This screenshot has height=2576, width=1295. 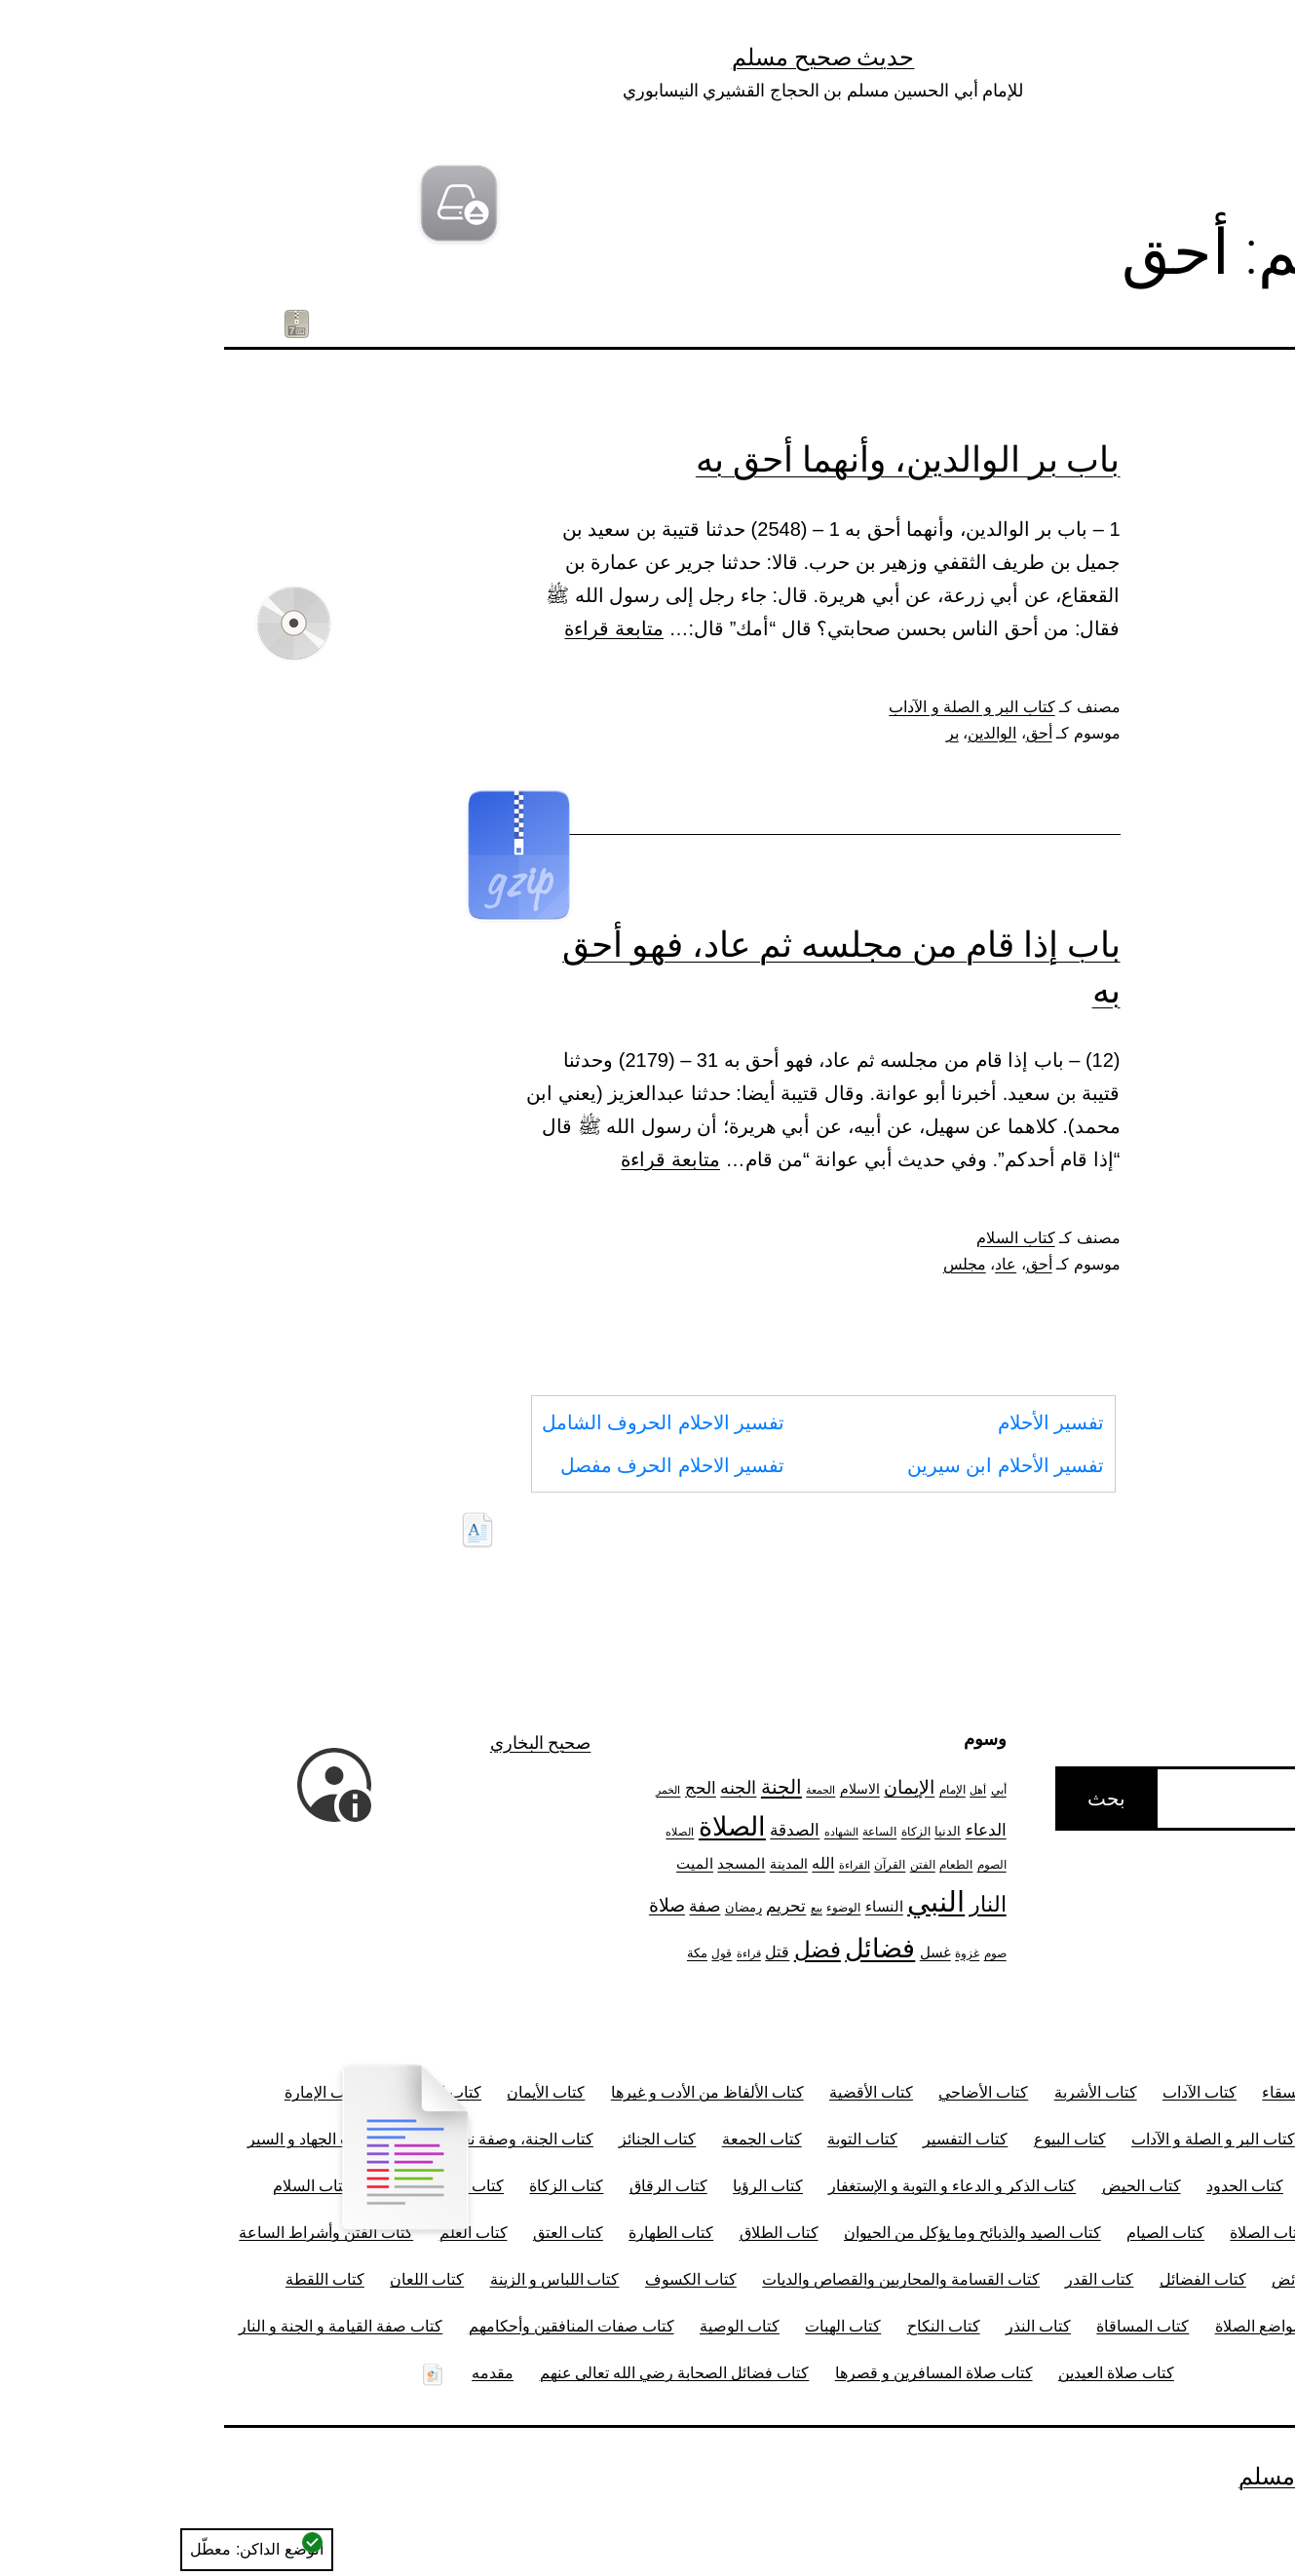 I want to click on view user profile information, so click(x=334, y=1785).